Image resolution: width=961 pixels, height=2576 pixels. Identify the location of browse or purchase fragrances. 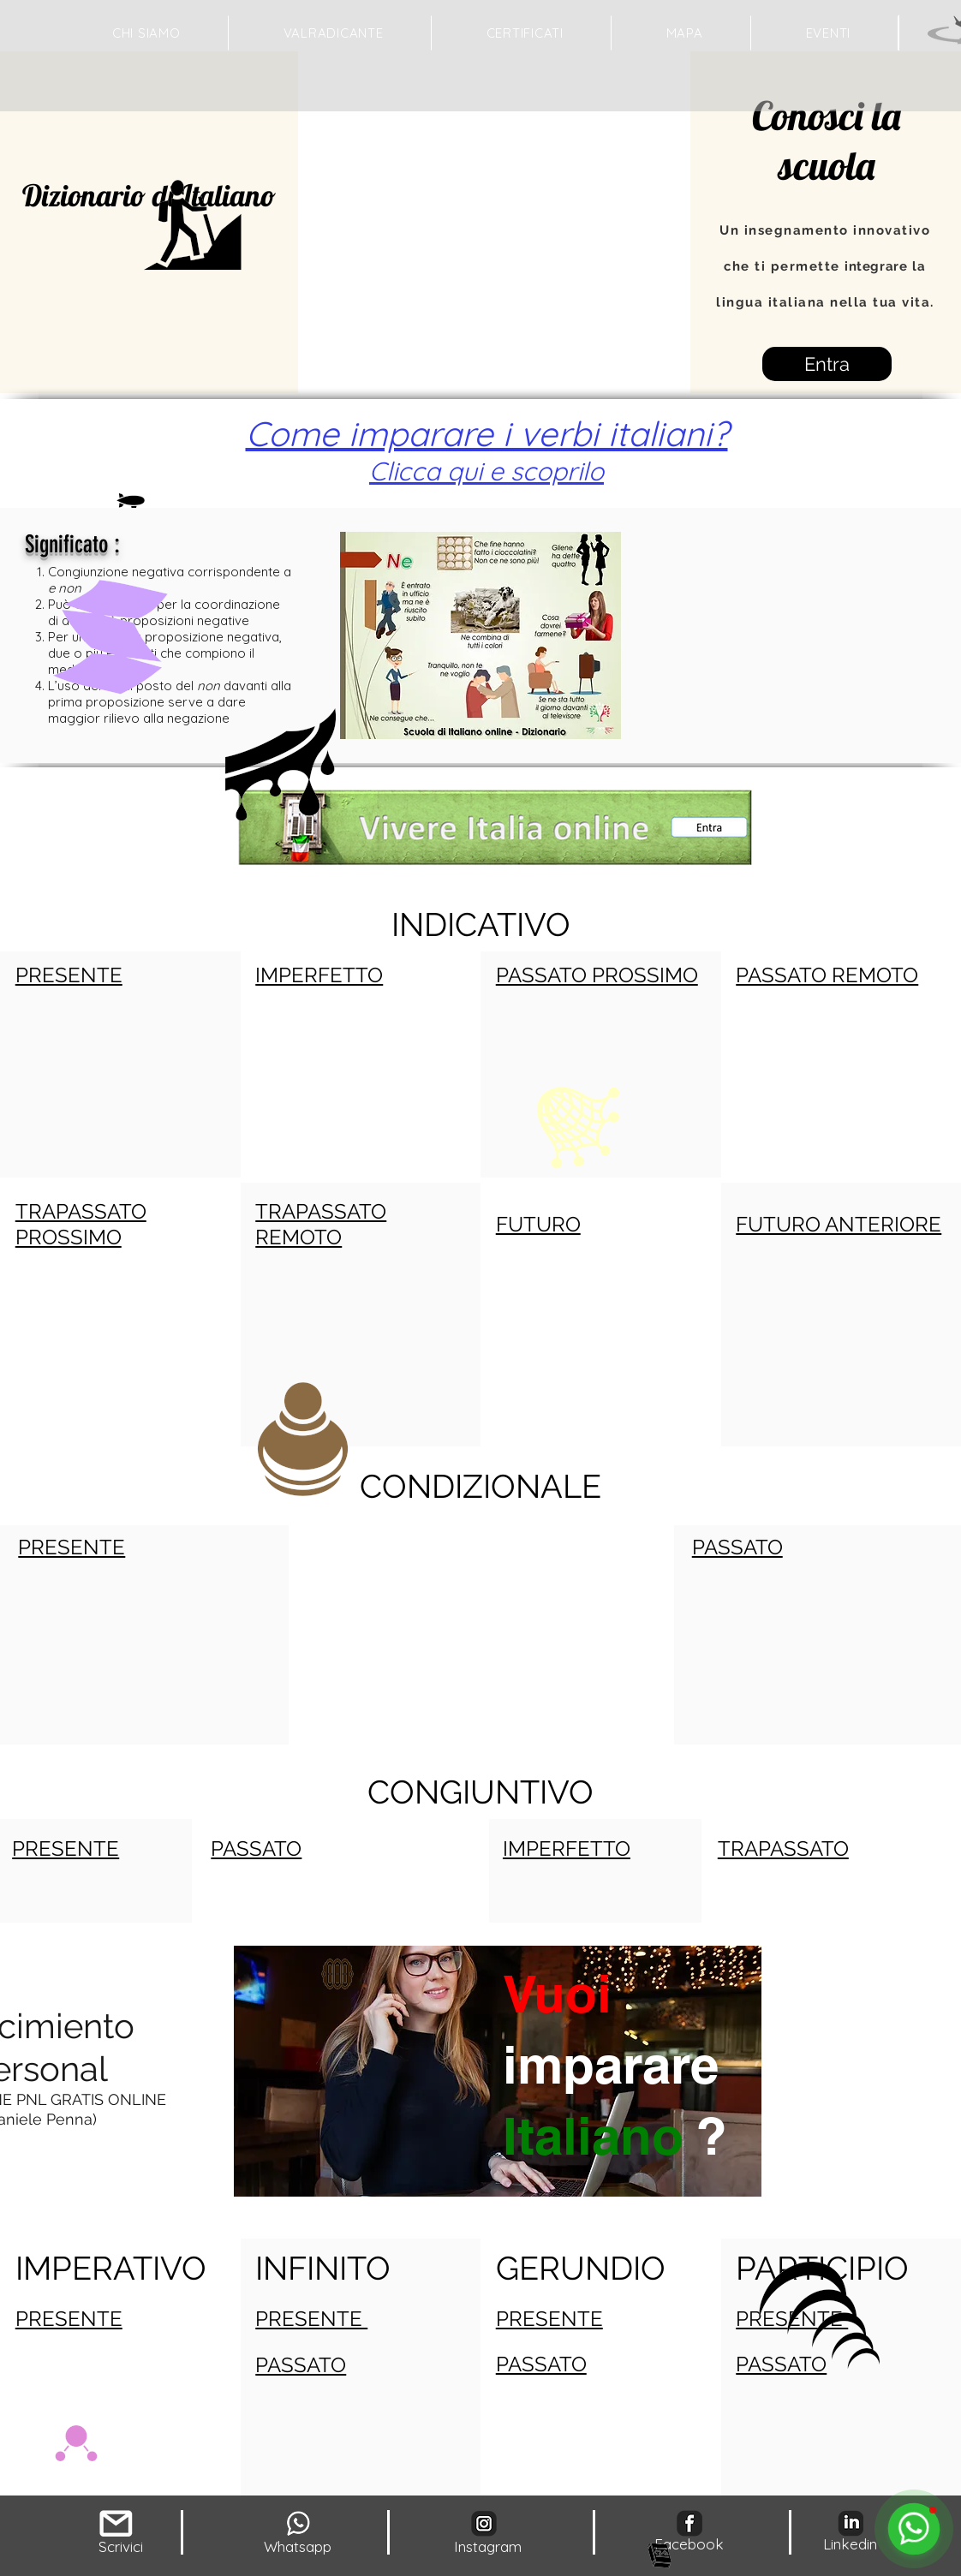
(302, 1439).